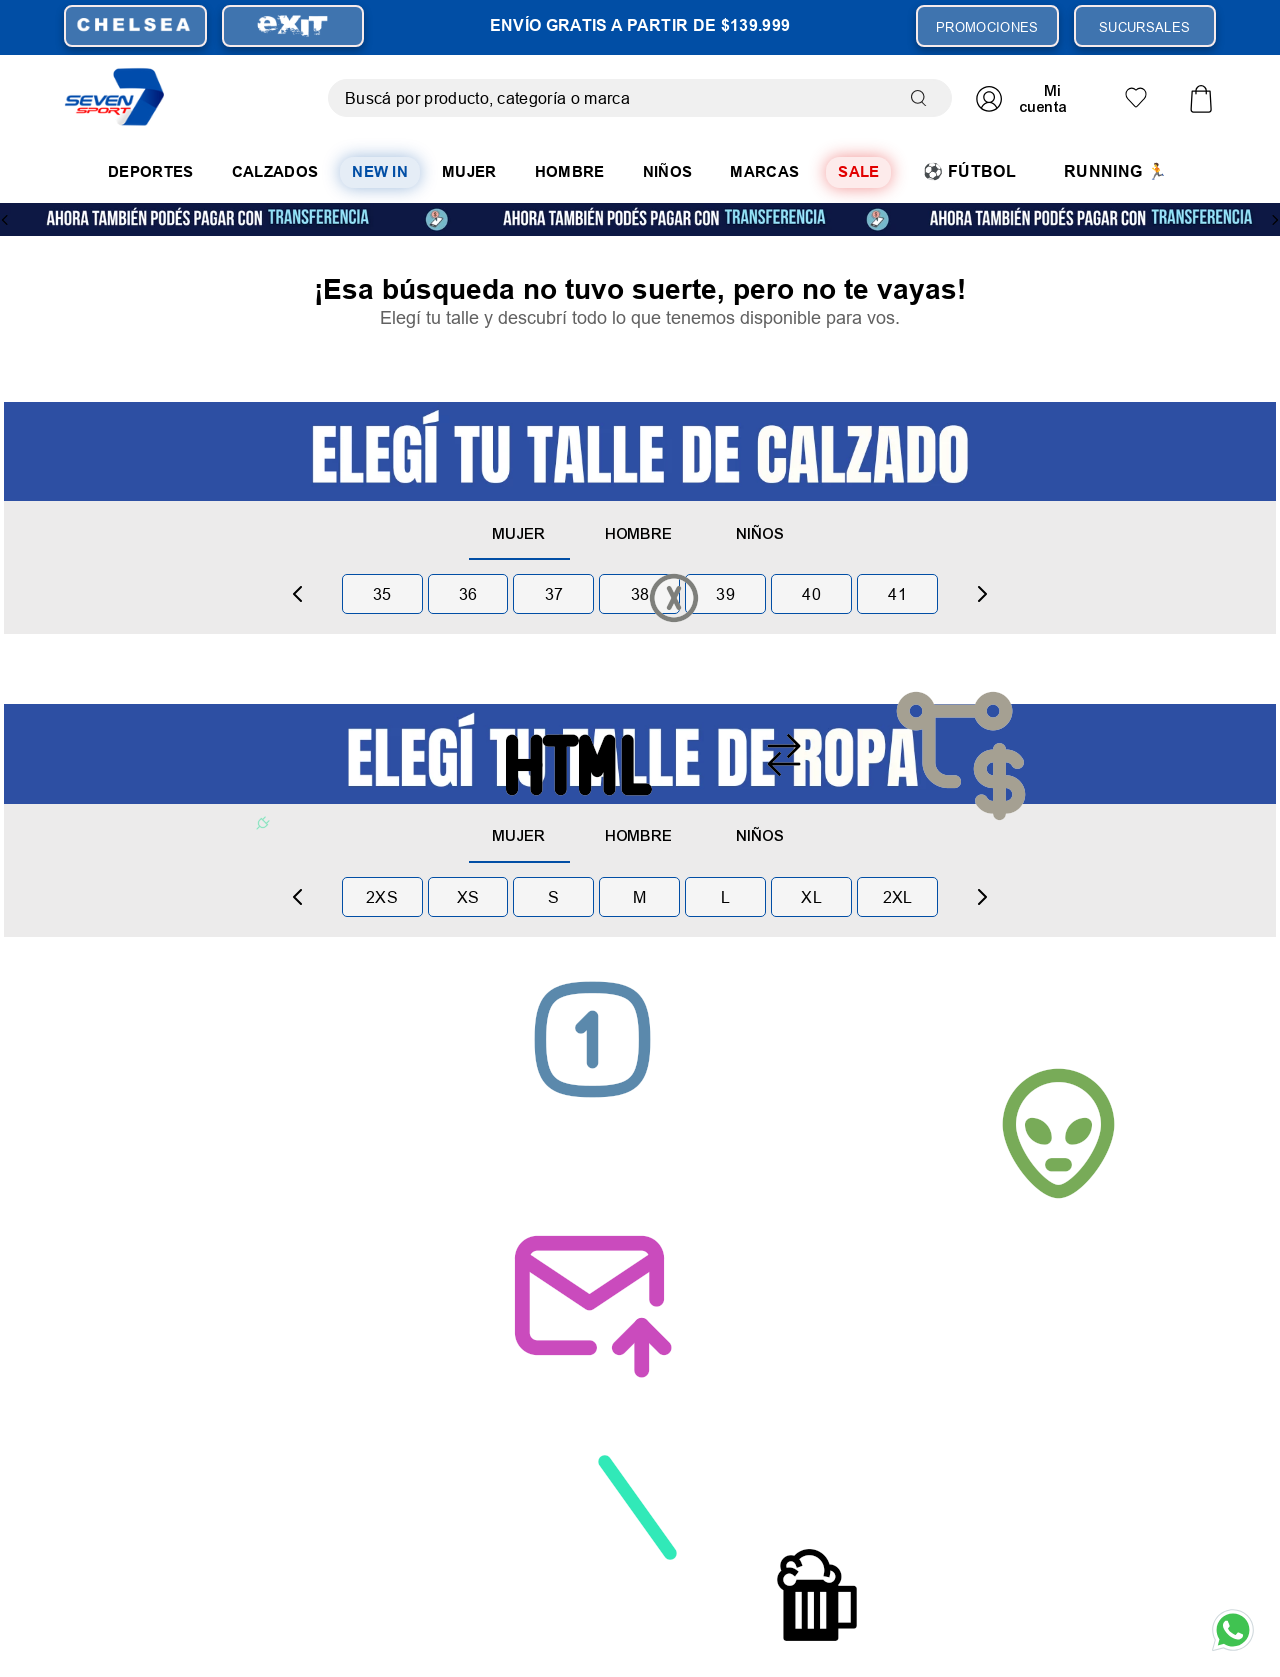  Describe the element at coordinates (784, 755) in the screenshot. I see `swap or exchange items` at that location.